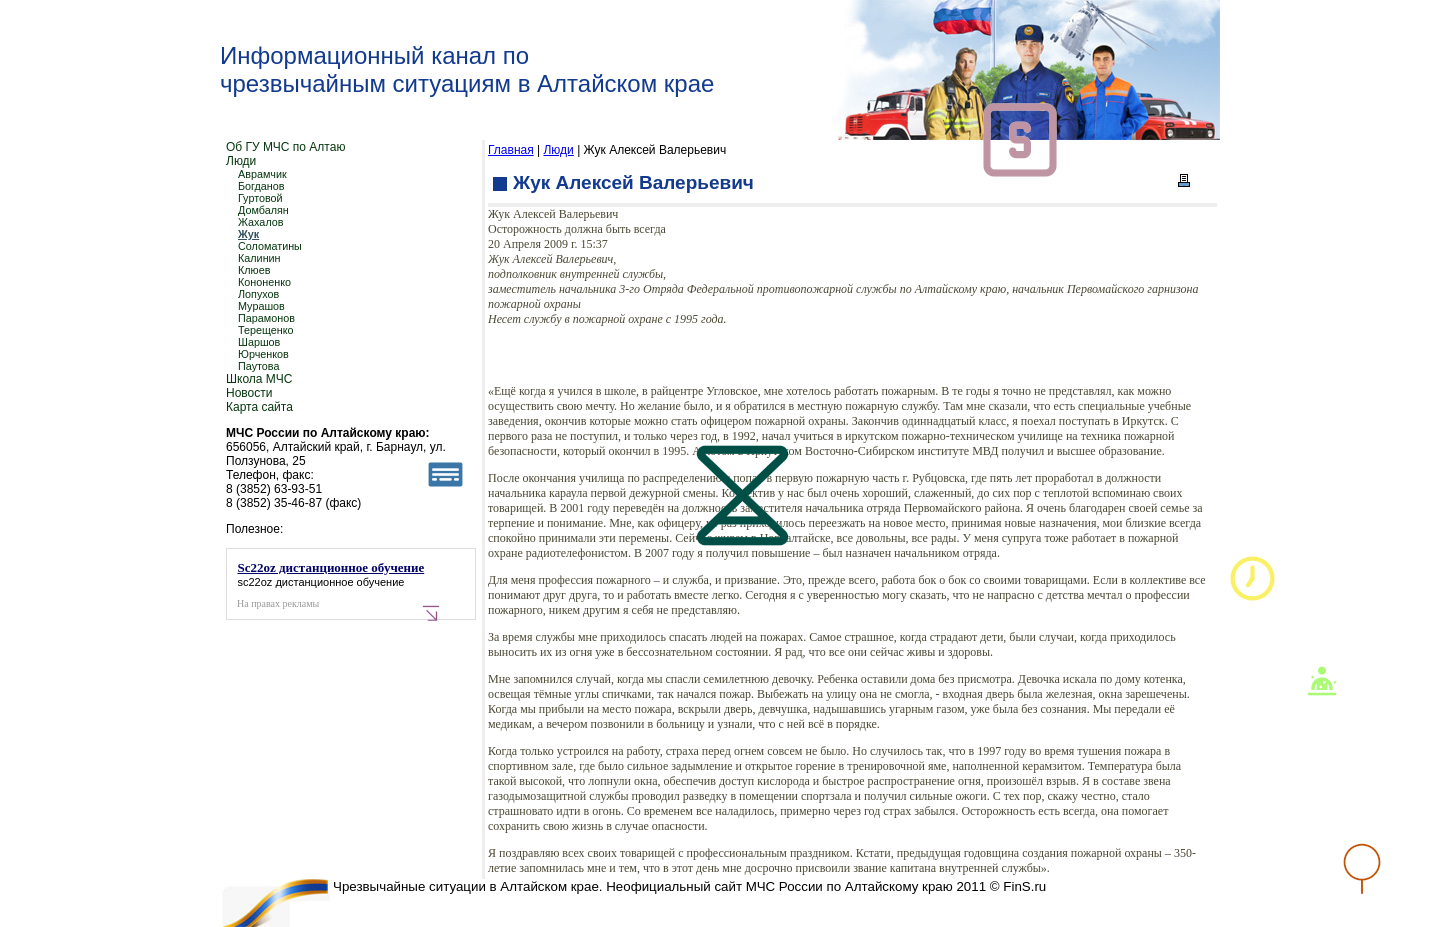 The height and width of the screenshot is (927, 1440). What do you see at coordinates (445, 474) in the screenshot?
I see `open the on-screen keyboard` at bounding box center [445, 474].